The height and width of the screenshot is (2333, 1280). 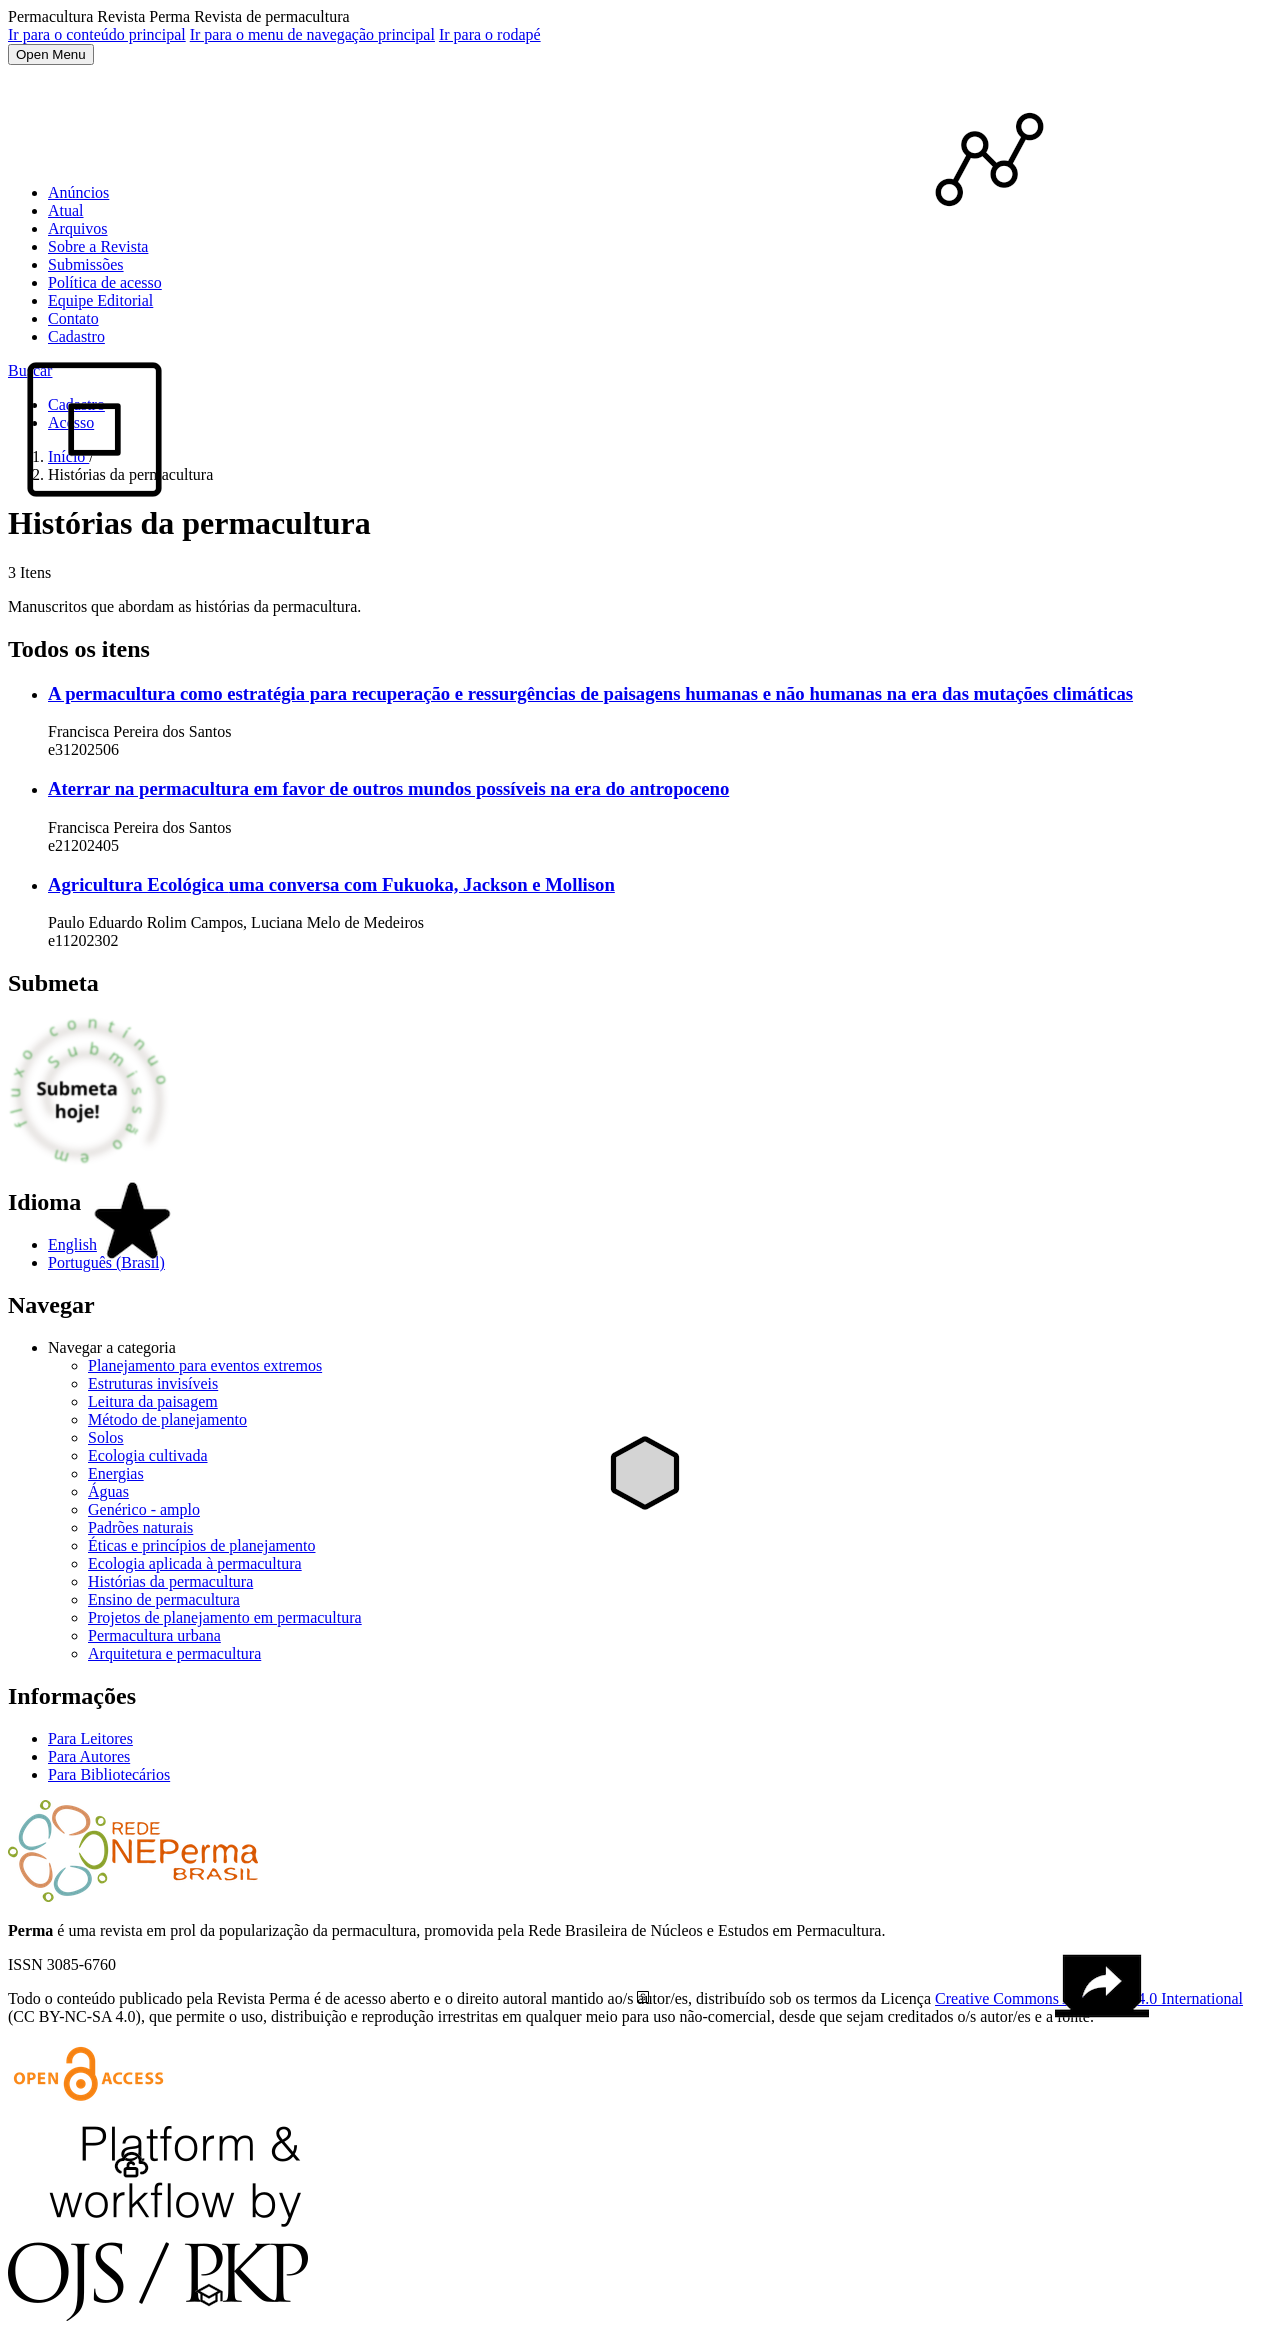 What do you see at coordinates (989, 159) in the screenshot?
I see `view connected data points or nodes` at bounding box center [989, 159].